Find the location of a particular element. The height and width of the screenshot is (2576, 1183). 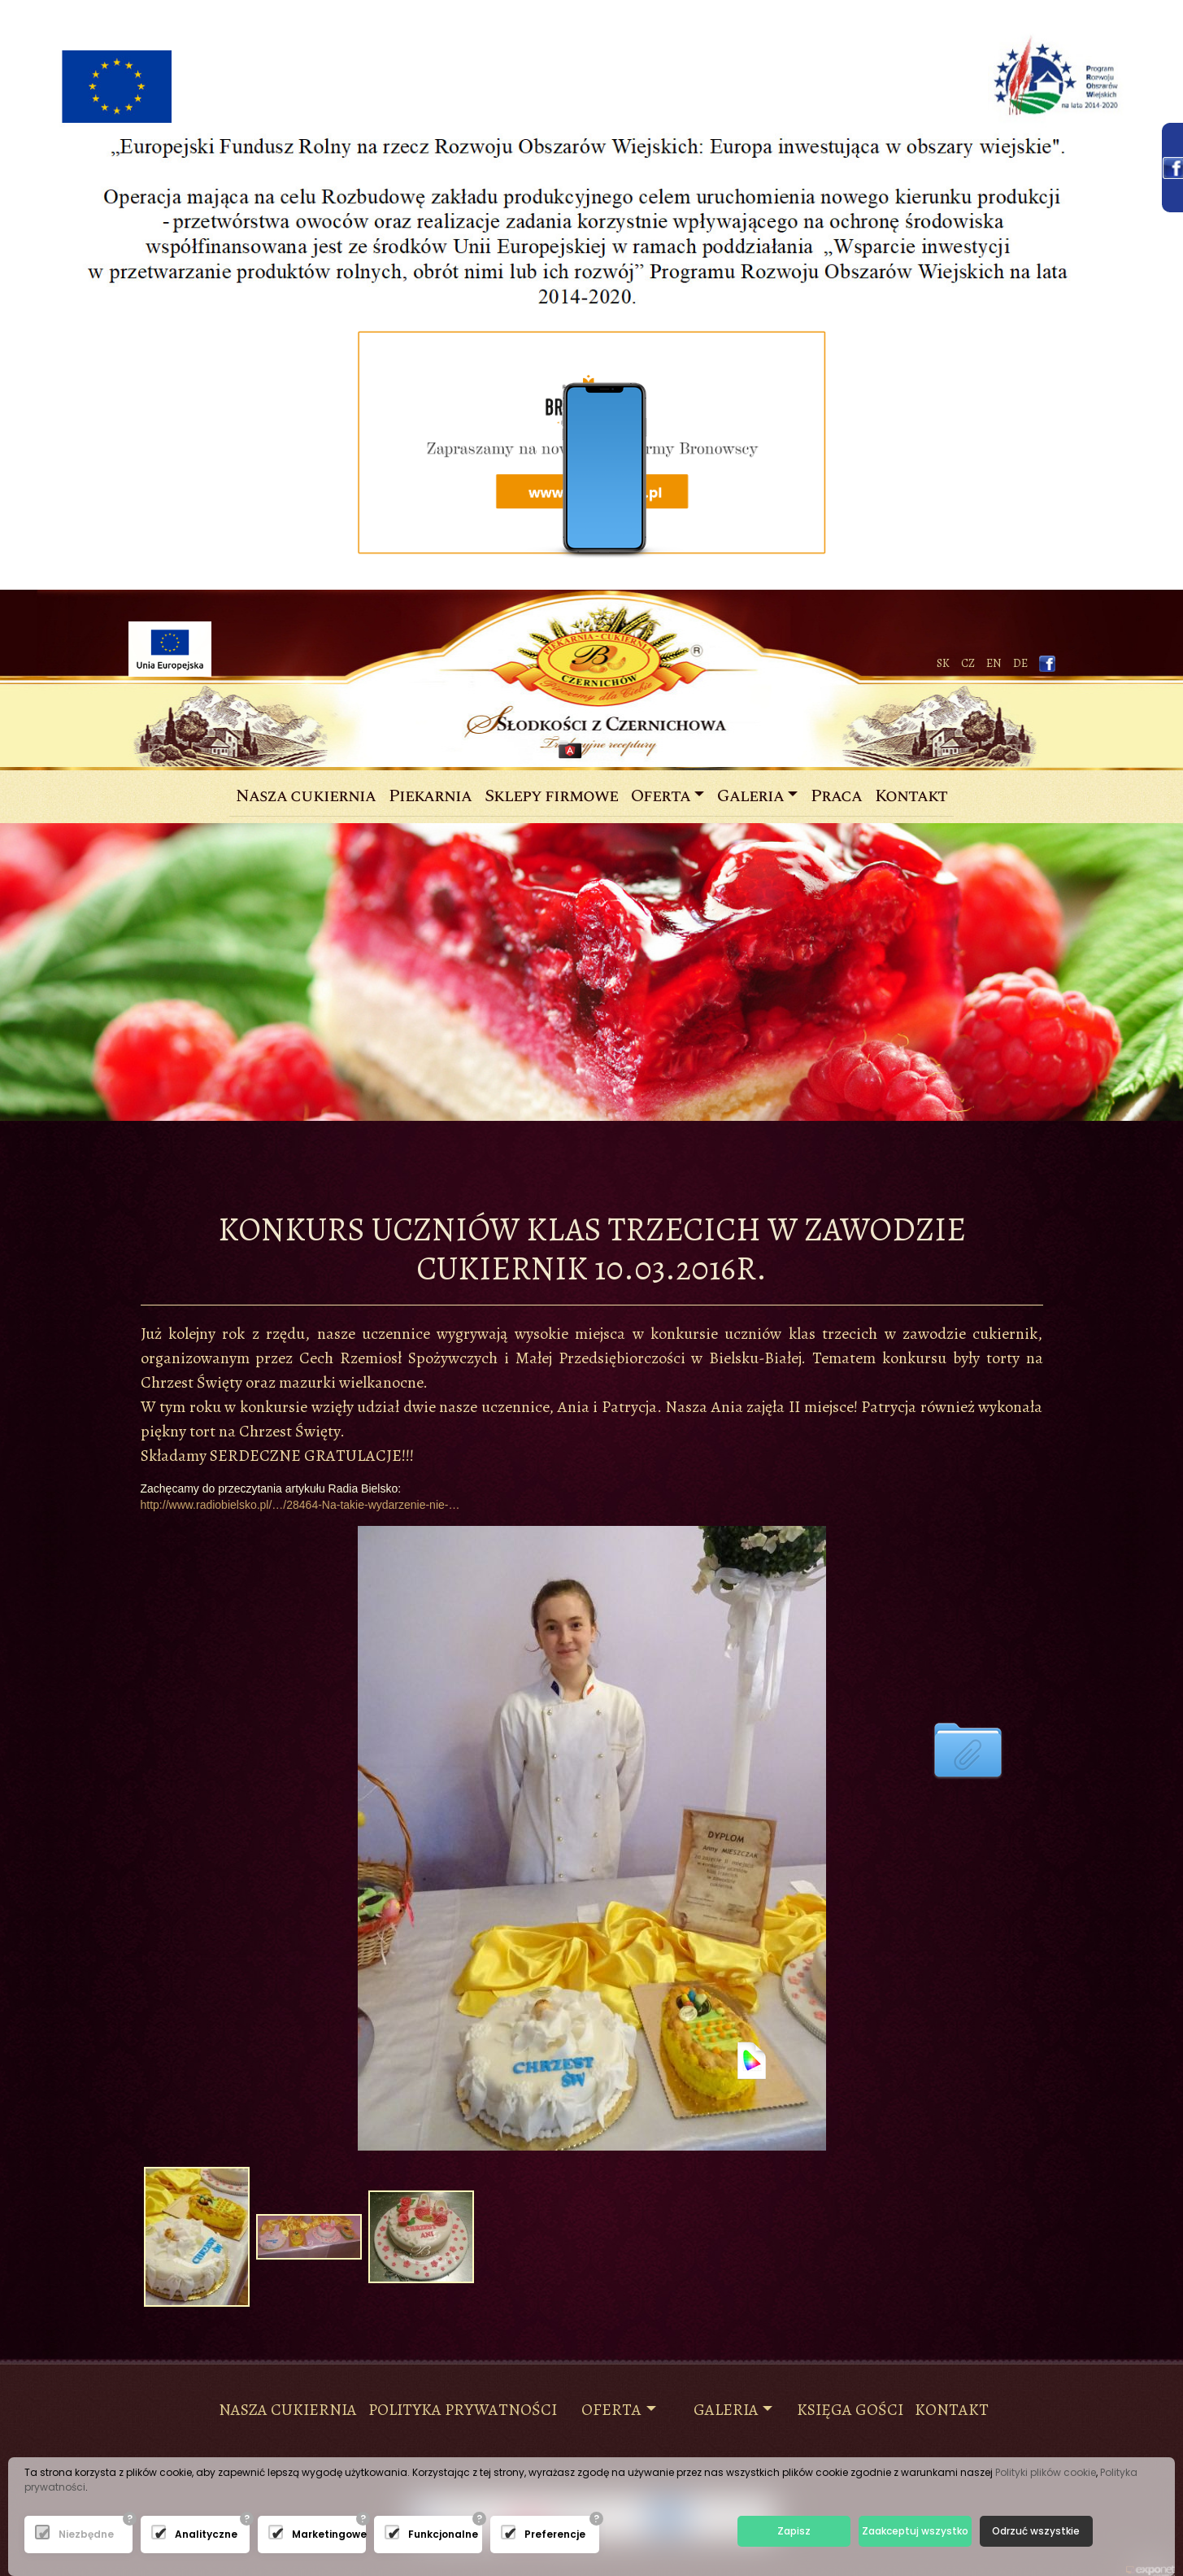

open folder containing email attachments is located at coordinates (968, 1750).